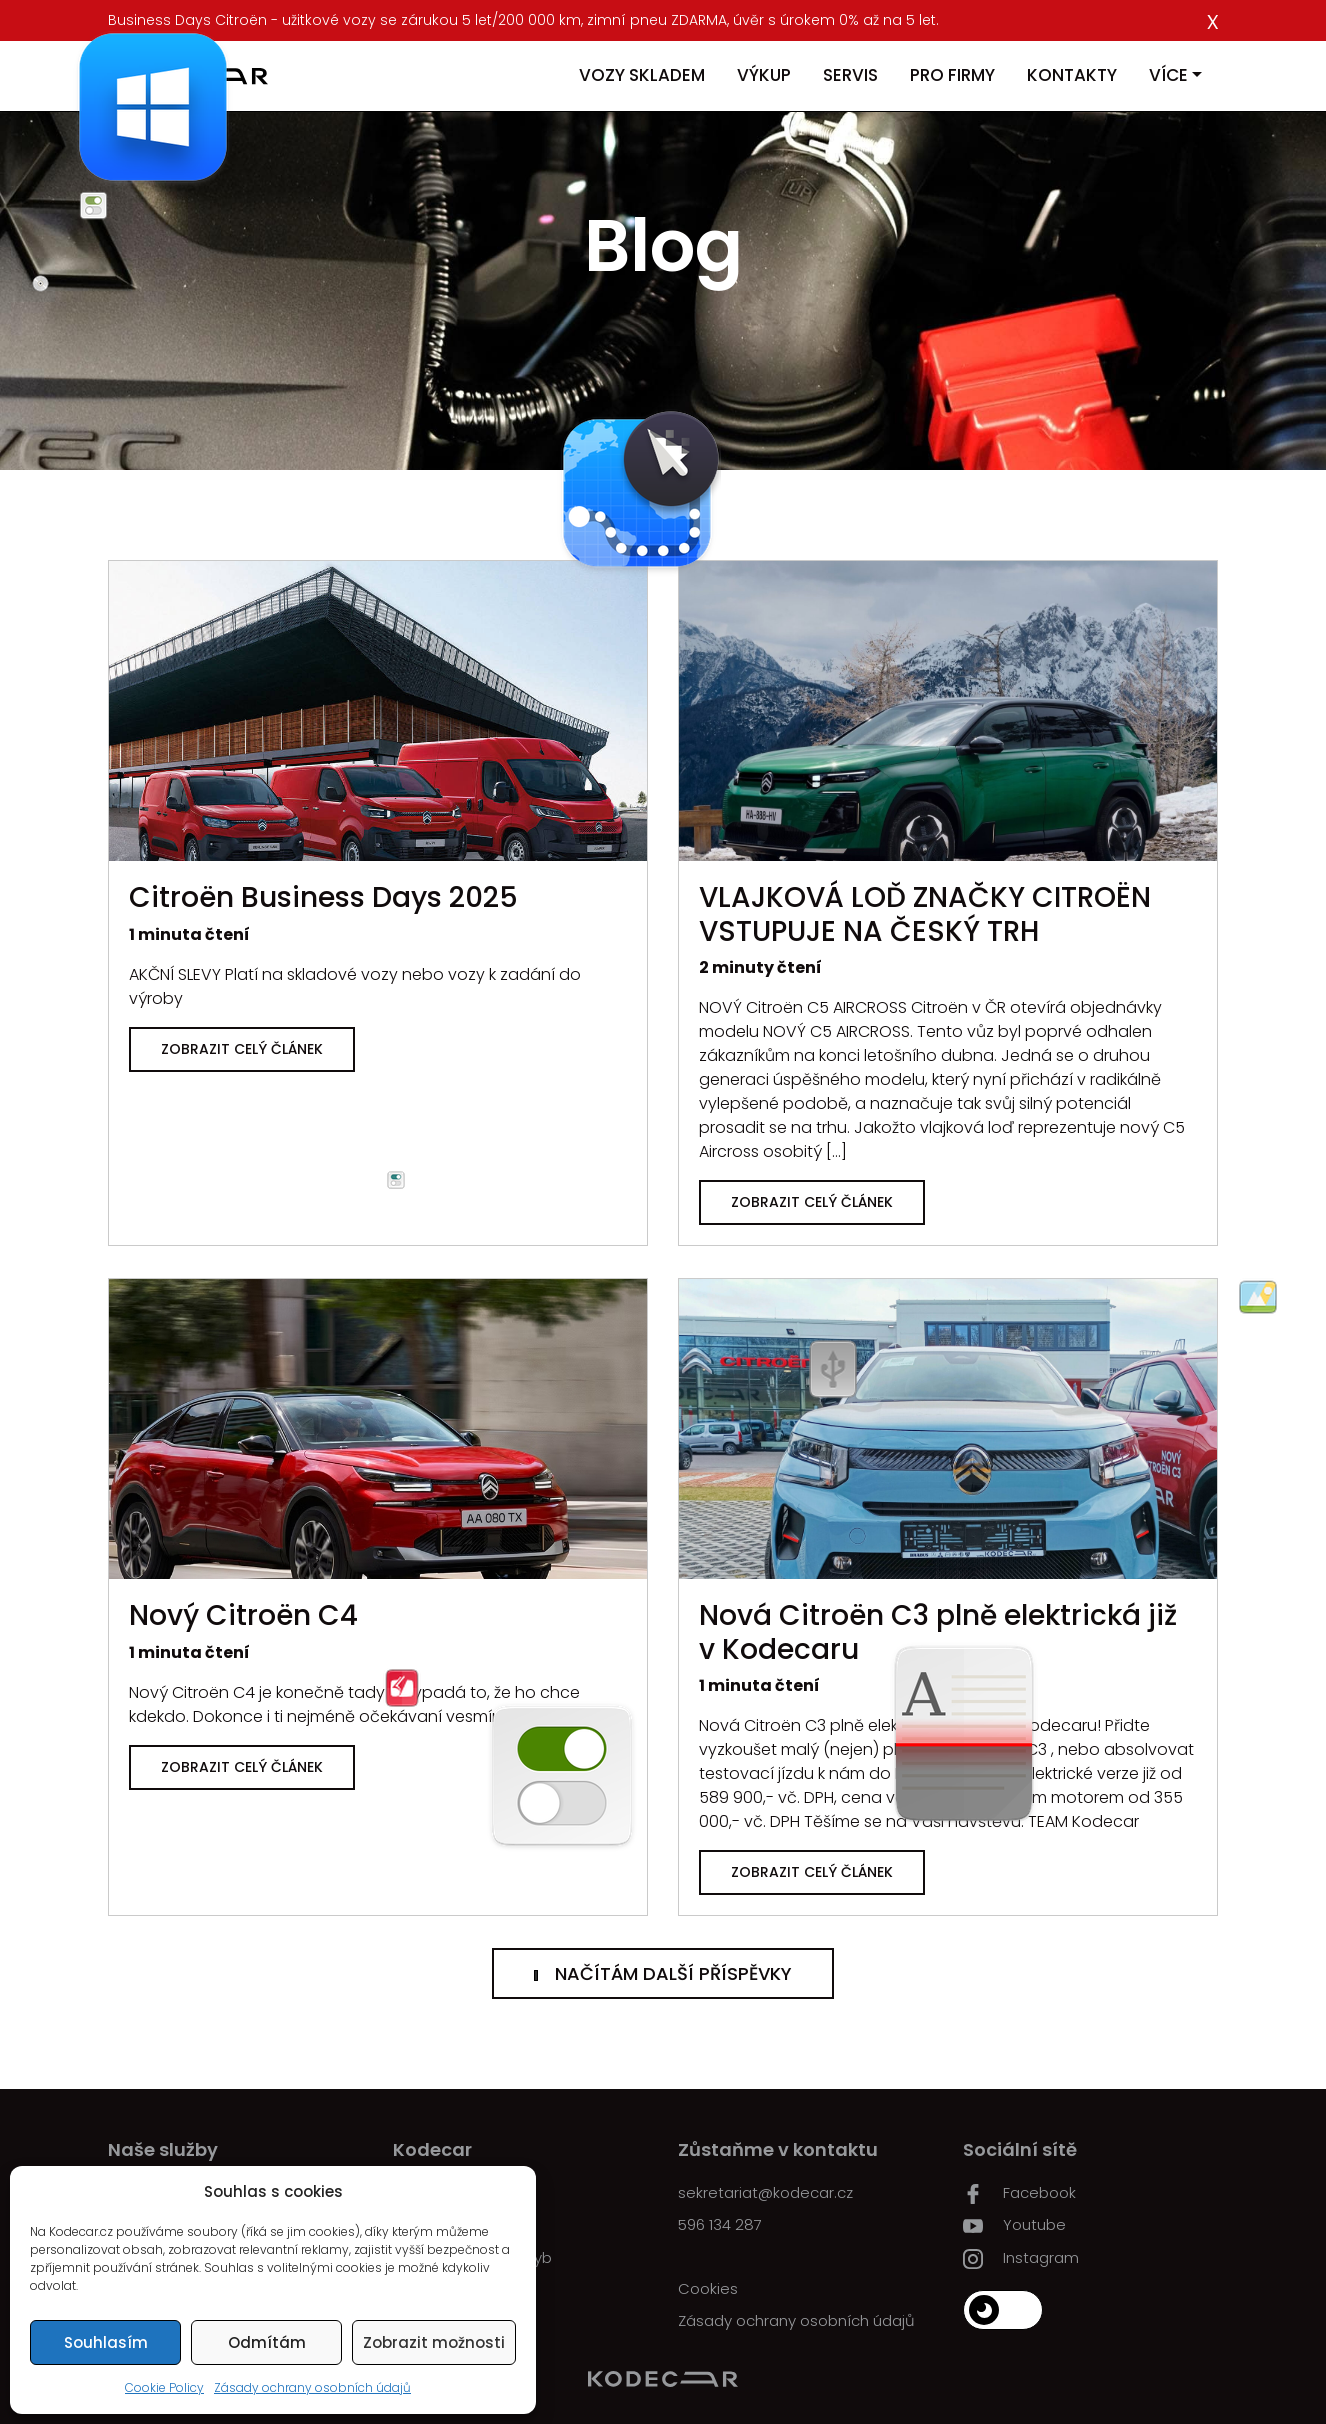 This screenshot has height=2424, width=1326. Describe the element at coordinates (153, 107) in the screenshot. I see `launch wine windows compatibility layer` at that location.